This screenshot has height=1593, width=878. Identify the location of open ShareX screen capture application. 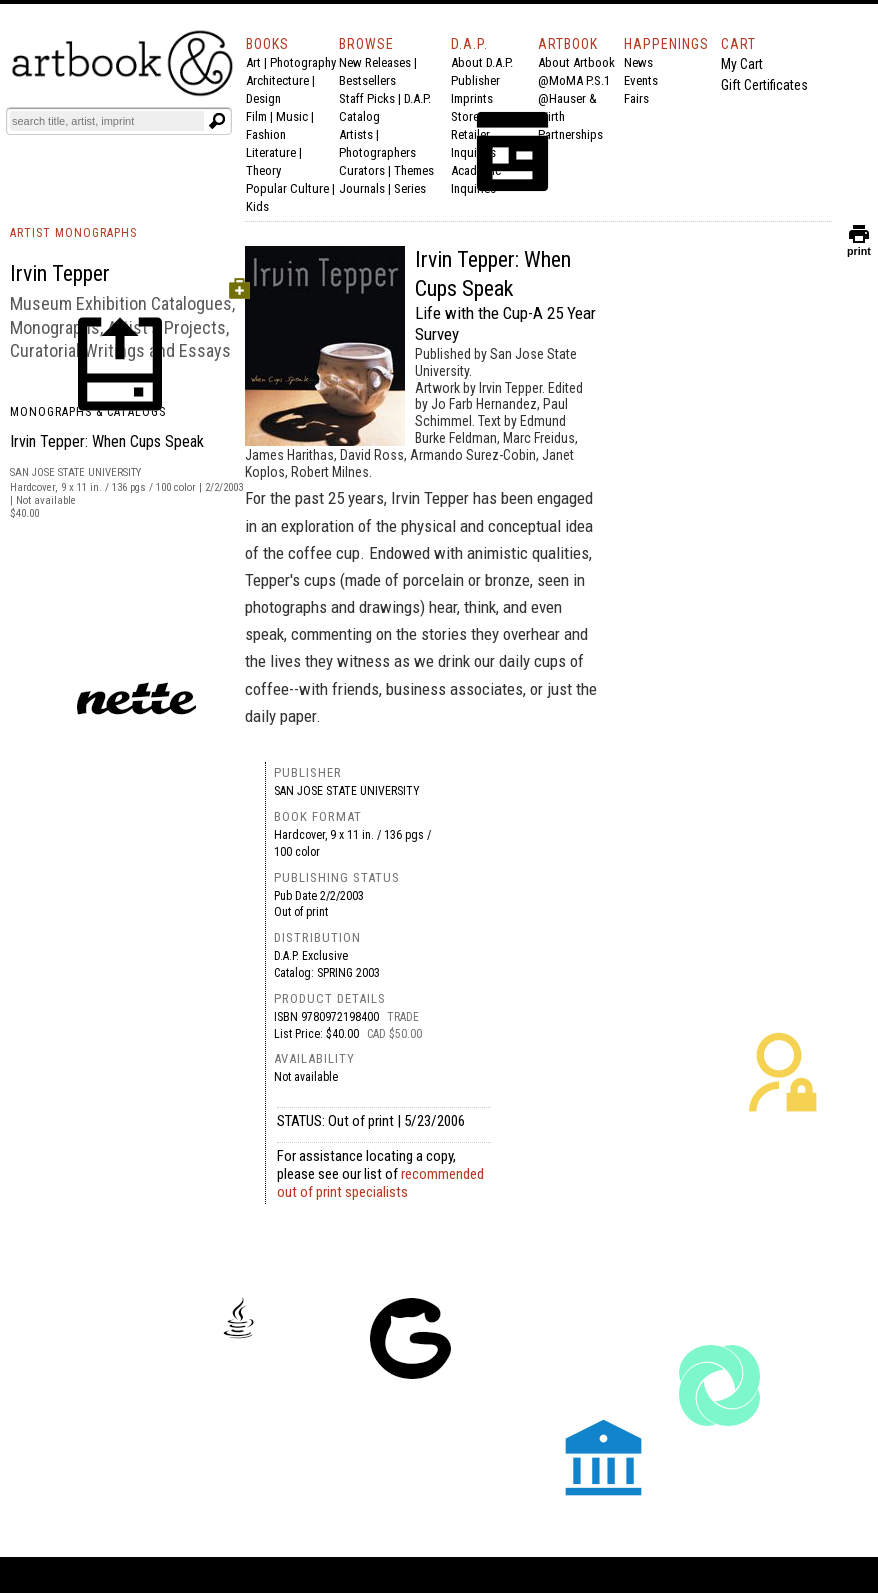
(719, 1385).